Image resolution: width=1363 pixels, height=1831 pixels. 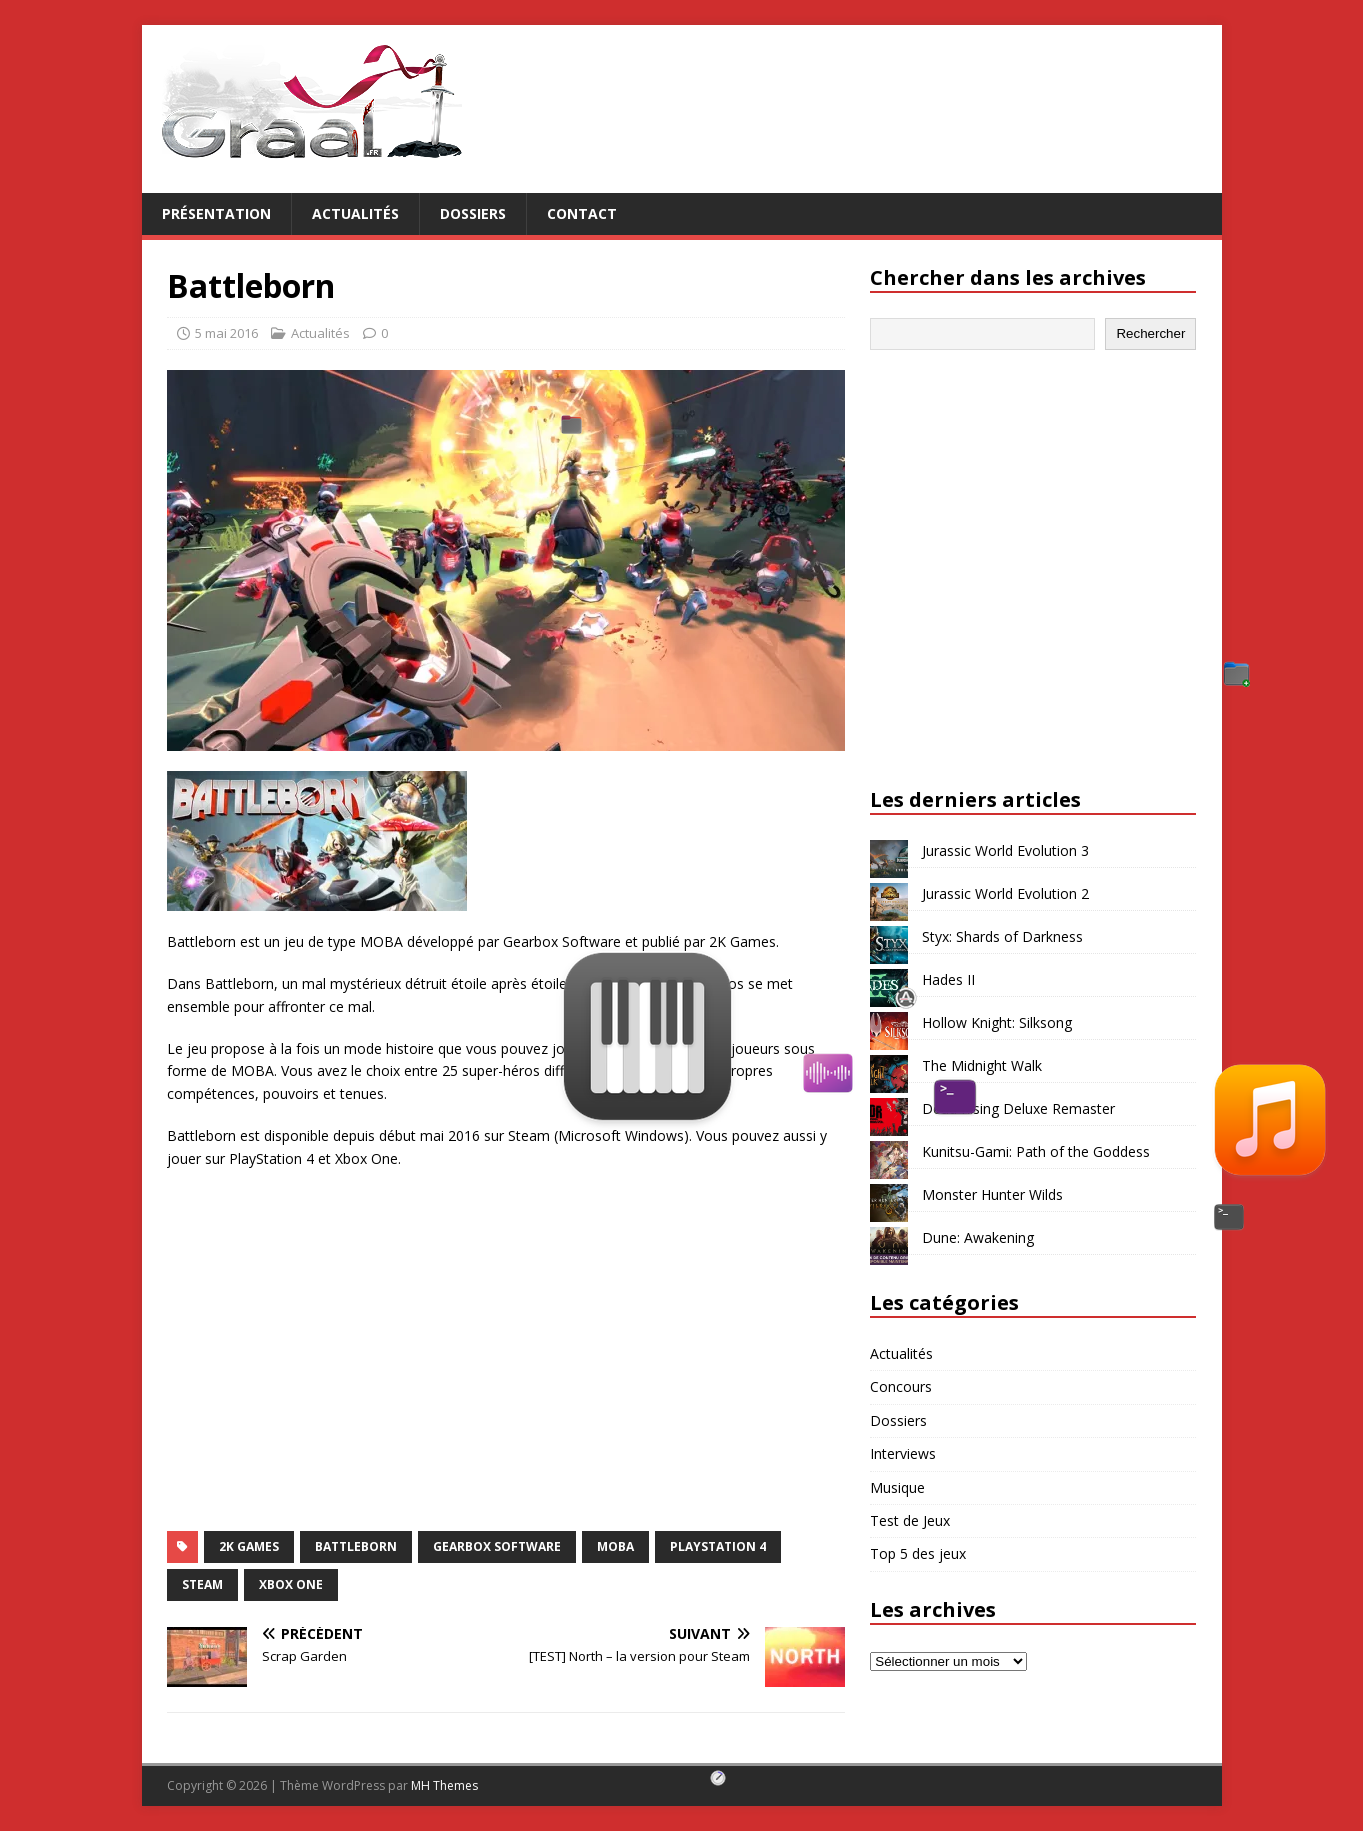 I want to click on open the audio recorder app, so click(x=828, y=1073).